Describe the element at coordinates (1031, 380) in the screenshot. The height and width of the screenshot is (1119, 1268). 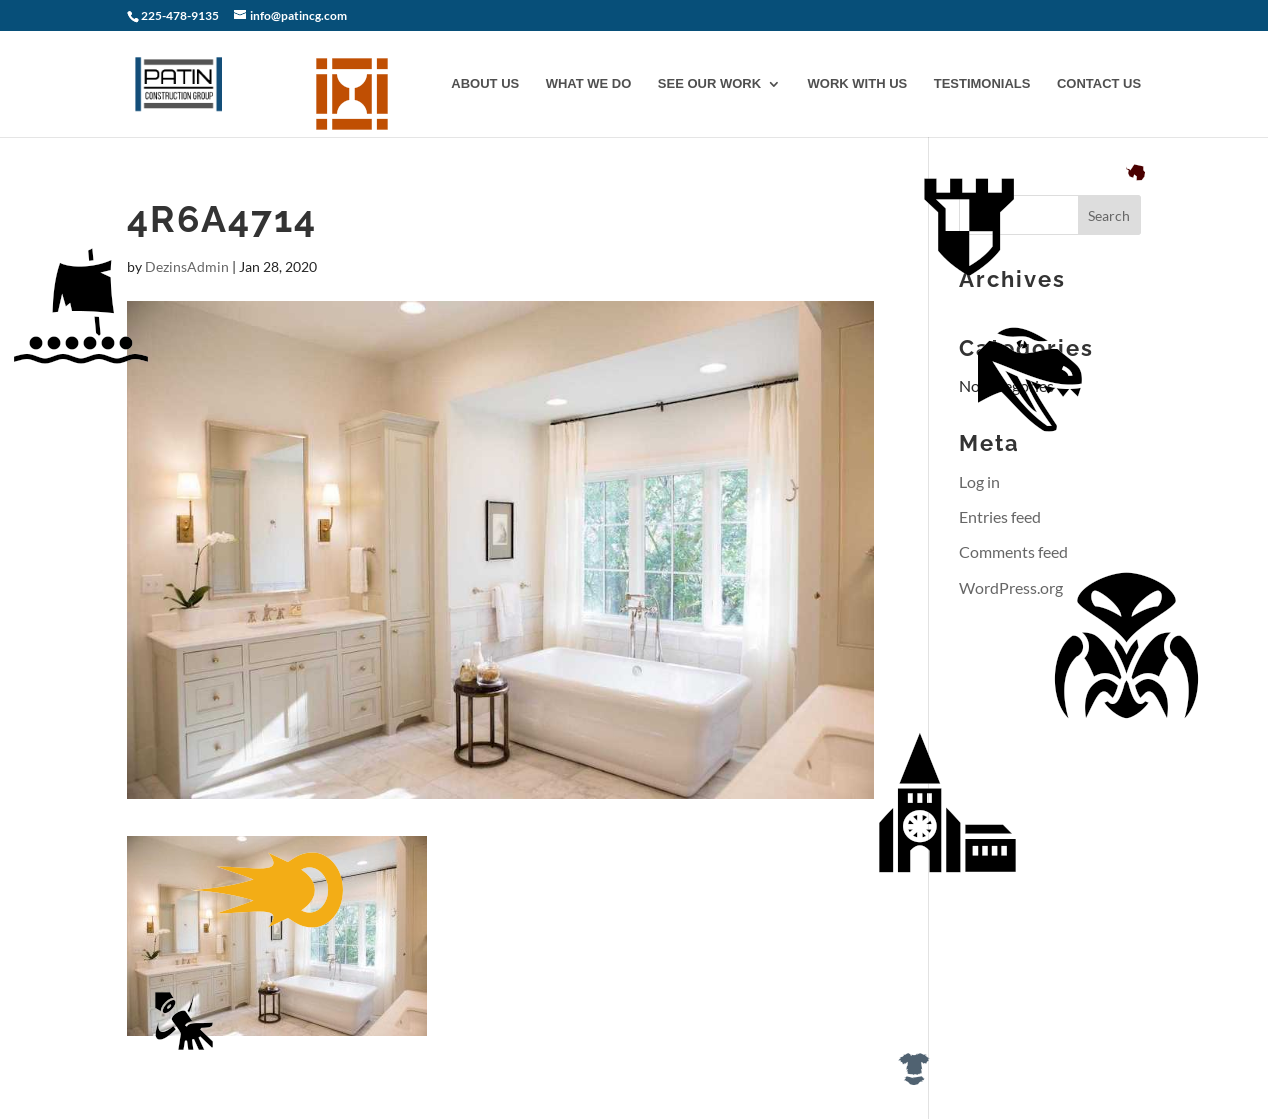
I see `select ninja velociraptor character` at that location.